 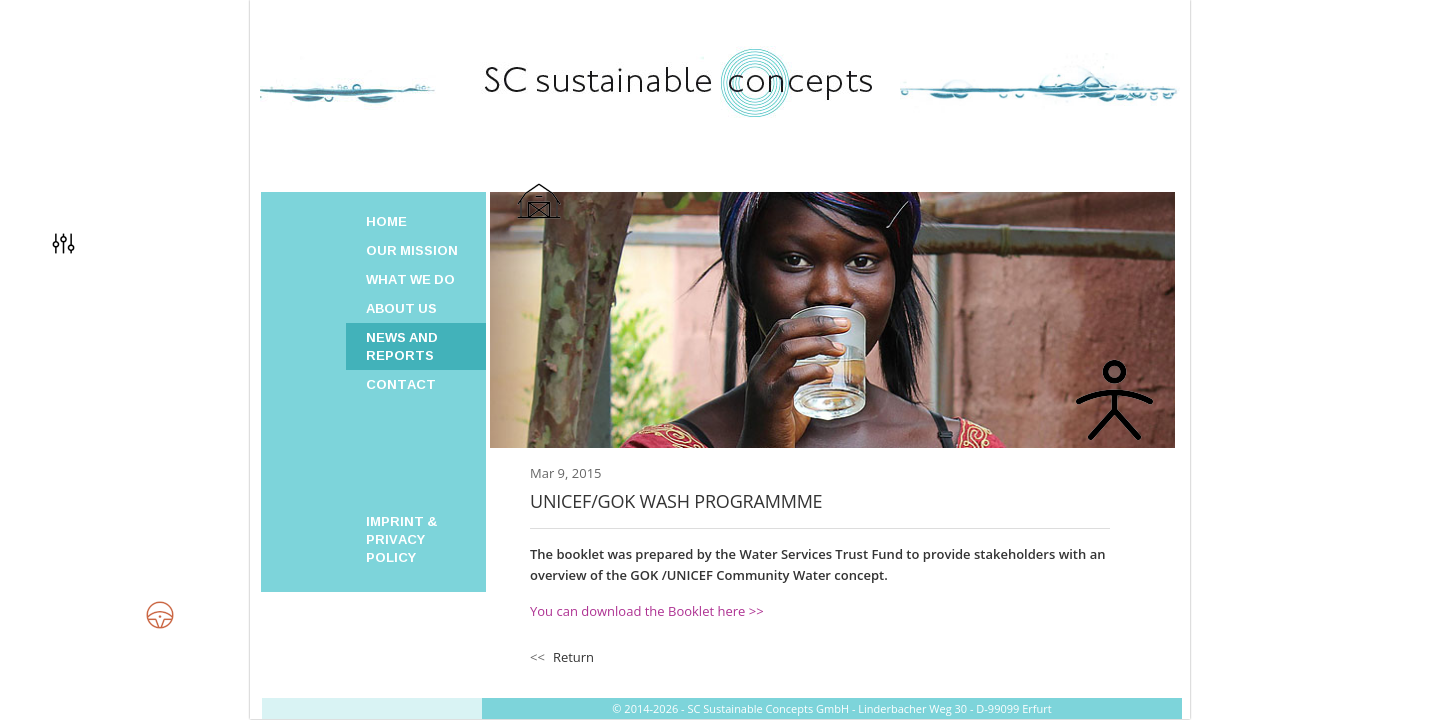 What do you see at coordinates (1114, 401) in the screenshot?
I see `view user profile` at bounding box center [1114, 401].